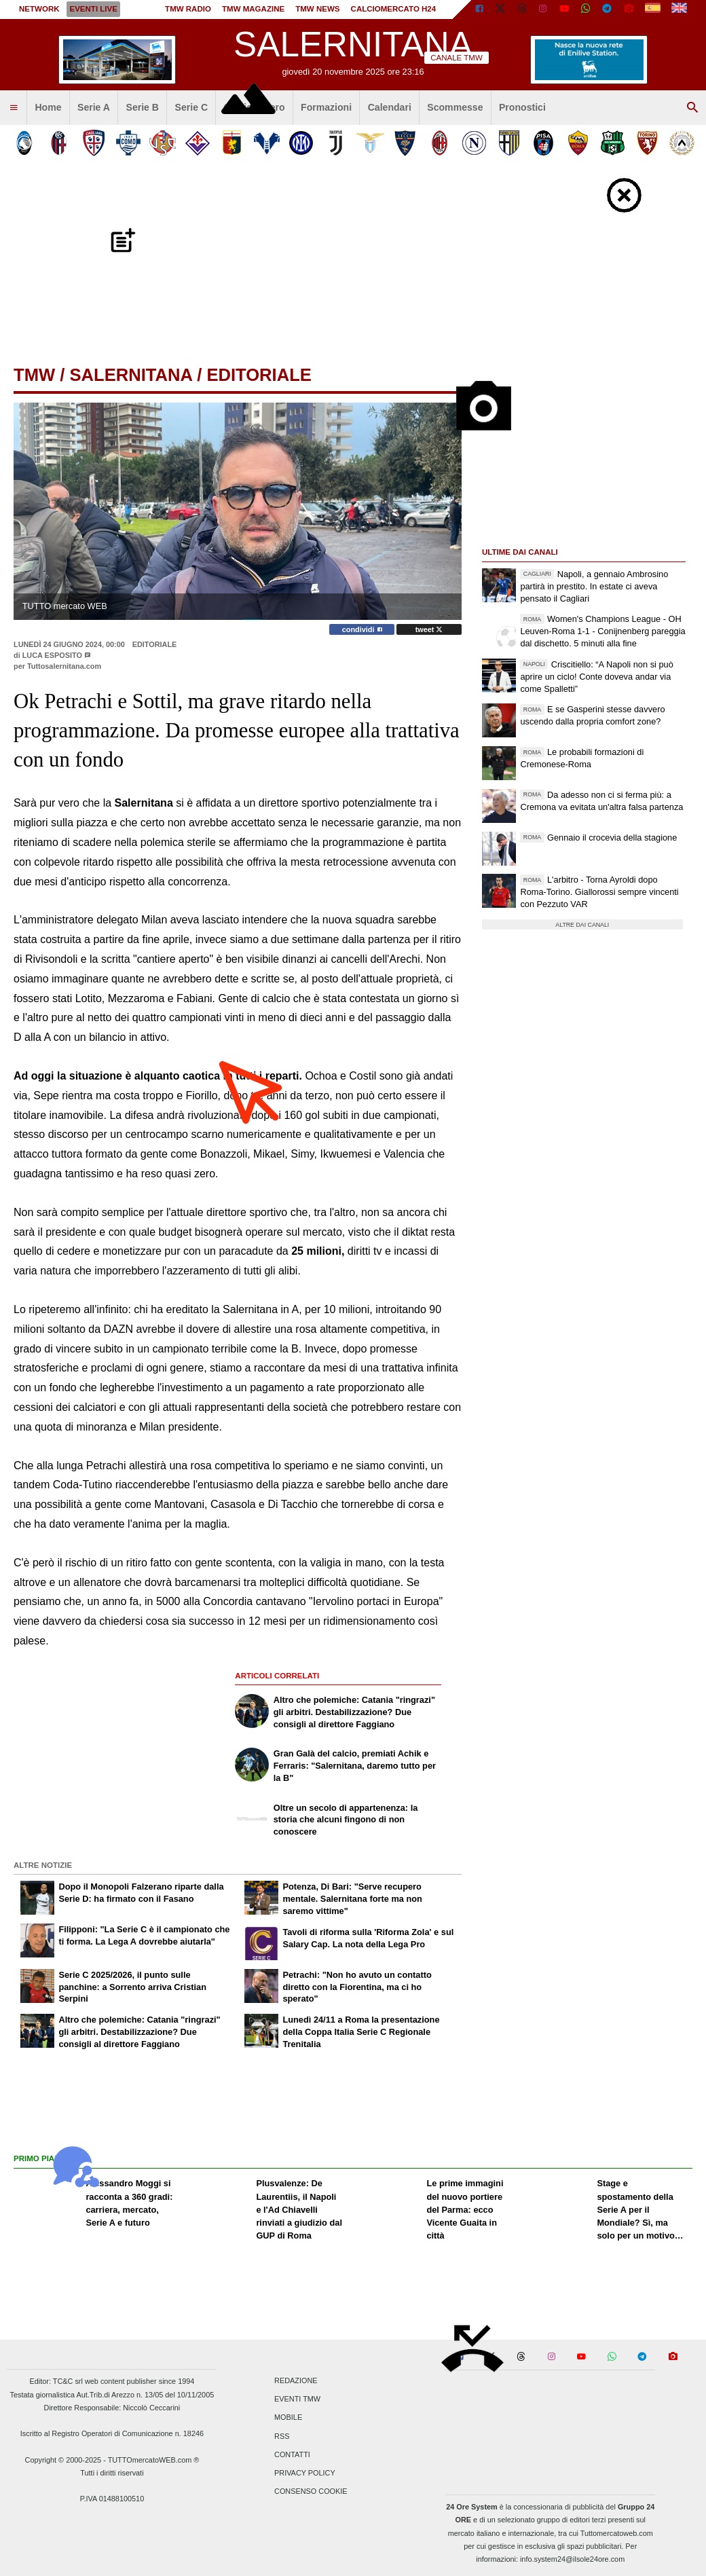 The width and height of the screenshot is (706, 2576). I want to click on take a photo, so click(483, 408).